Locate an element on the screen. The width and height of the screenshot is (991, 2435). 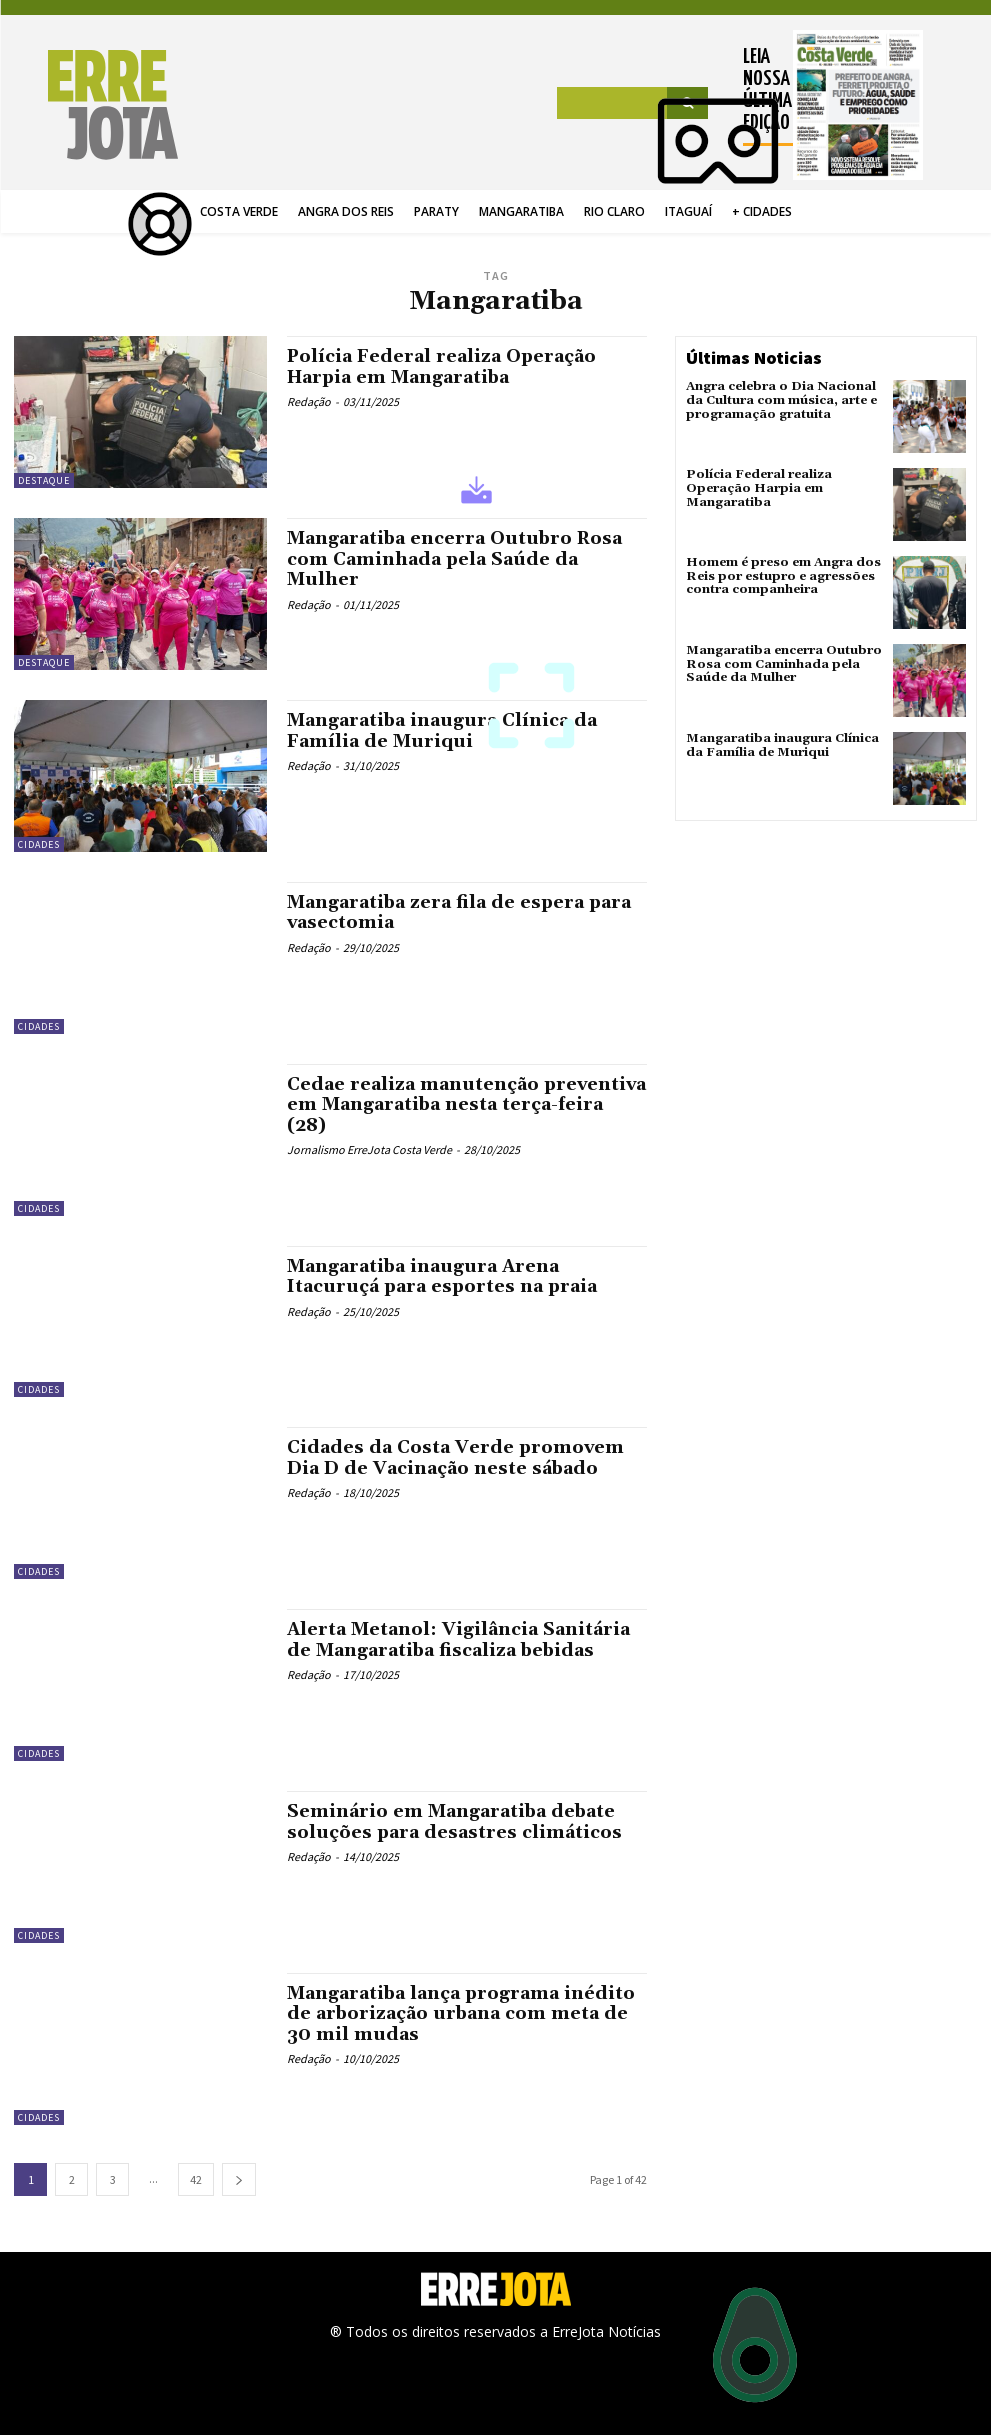
download a file to your device is located at coordinates (476, 491).